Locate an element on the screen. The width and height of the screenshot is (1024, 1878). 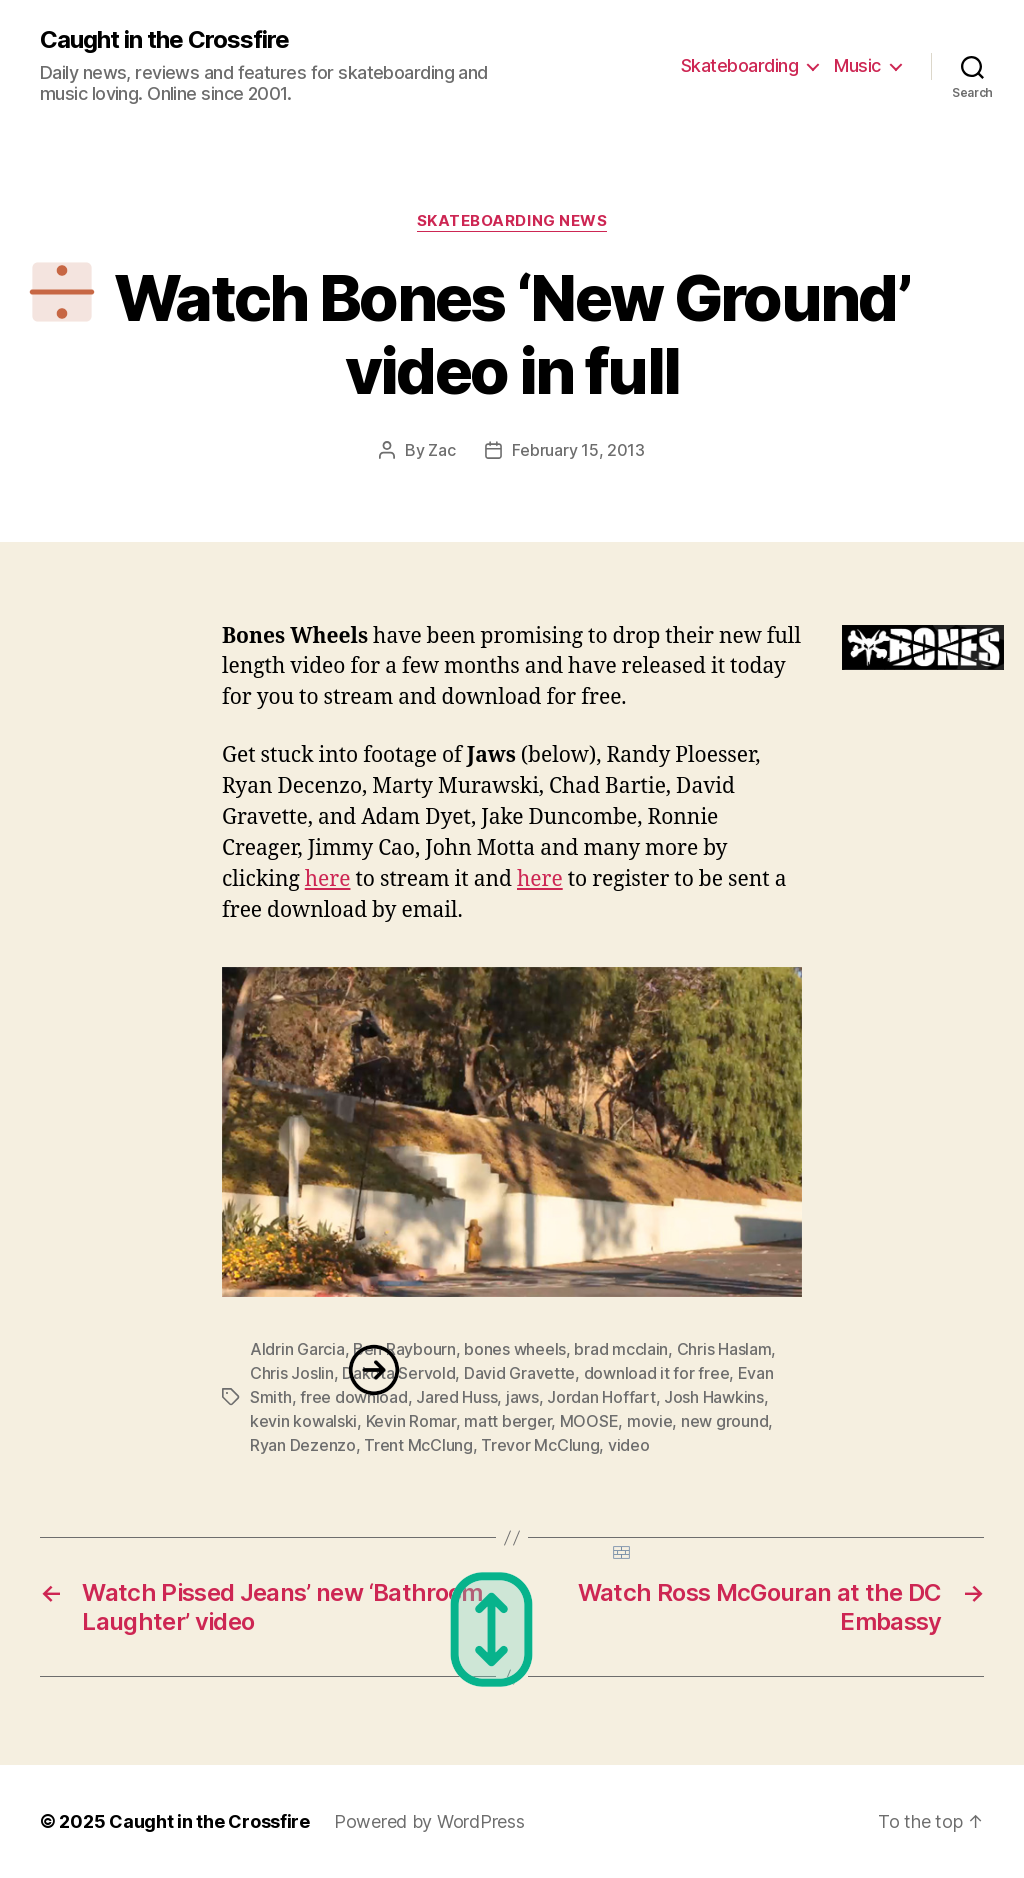
access firewall or security settings is located at coordinates (621, 1552).